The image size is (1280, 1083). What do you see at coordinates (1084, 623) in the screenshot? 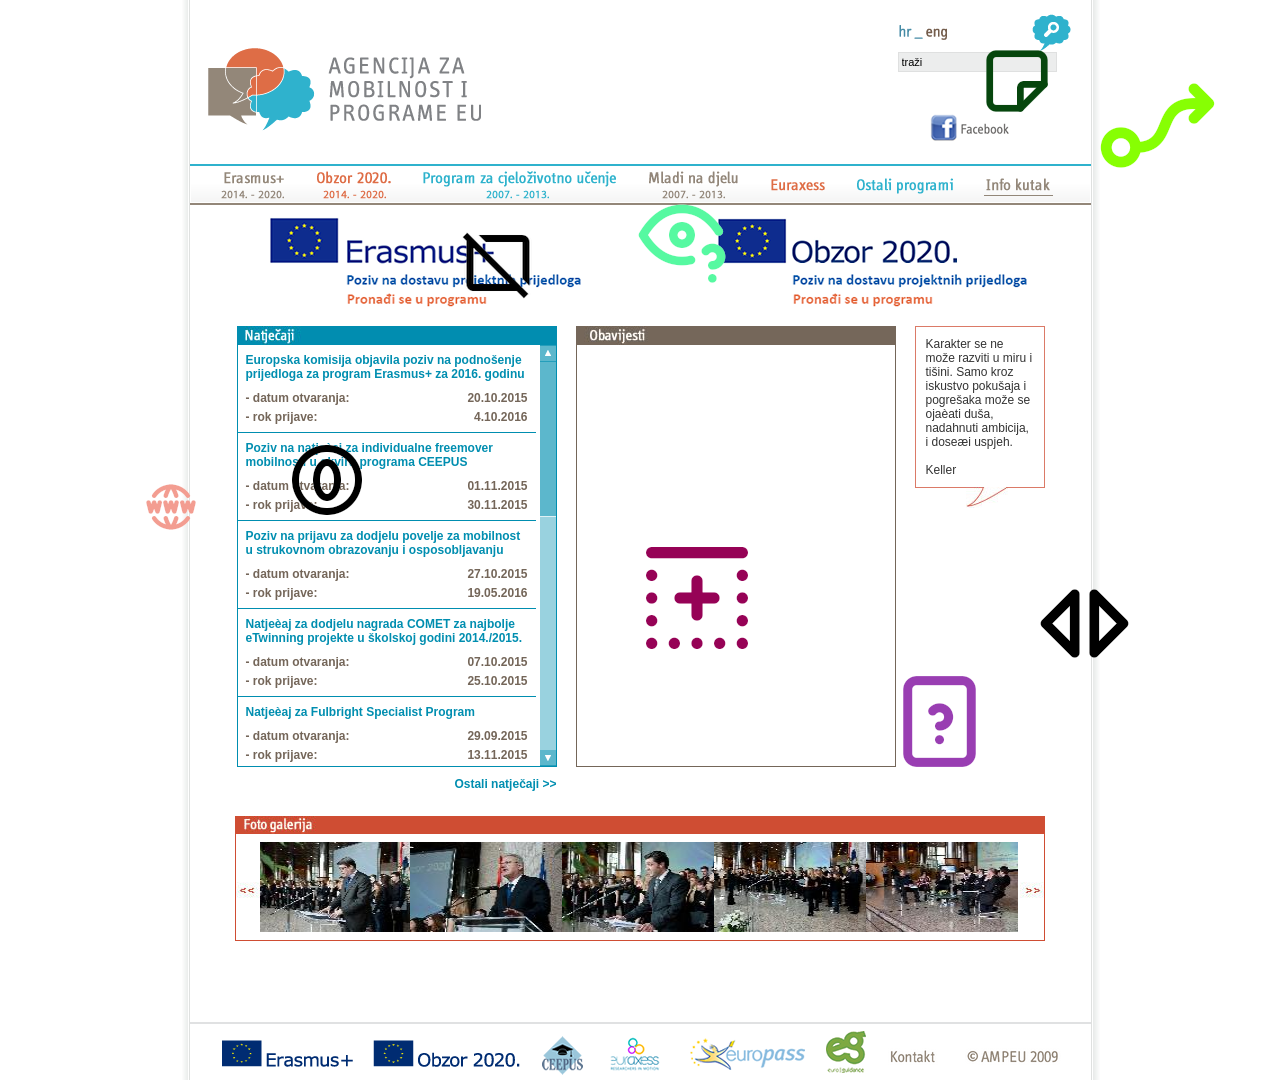
I see `expand or resize horizontally` at bounding box center [1084, 623].